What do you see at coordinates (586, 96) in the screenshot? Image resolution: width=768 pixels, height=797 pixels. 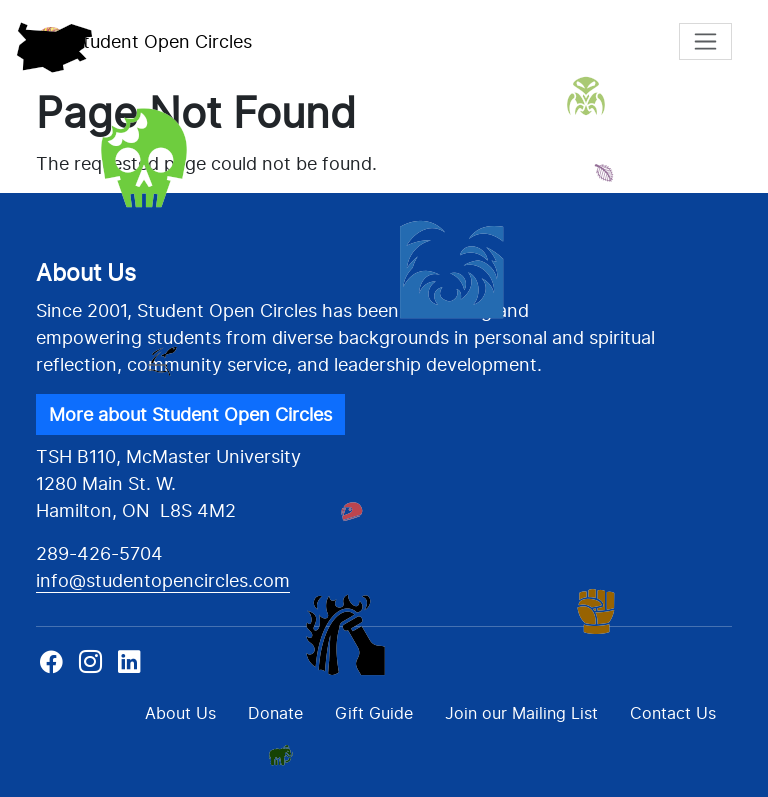 I see `indicates an alien or bug-type enemy` at bounding box center [586, 96].